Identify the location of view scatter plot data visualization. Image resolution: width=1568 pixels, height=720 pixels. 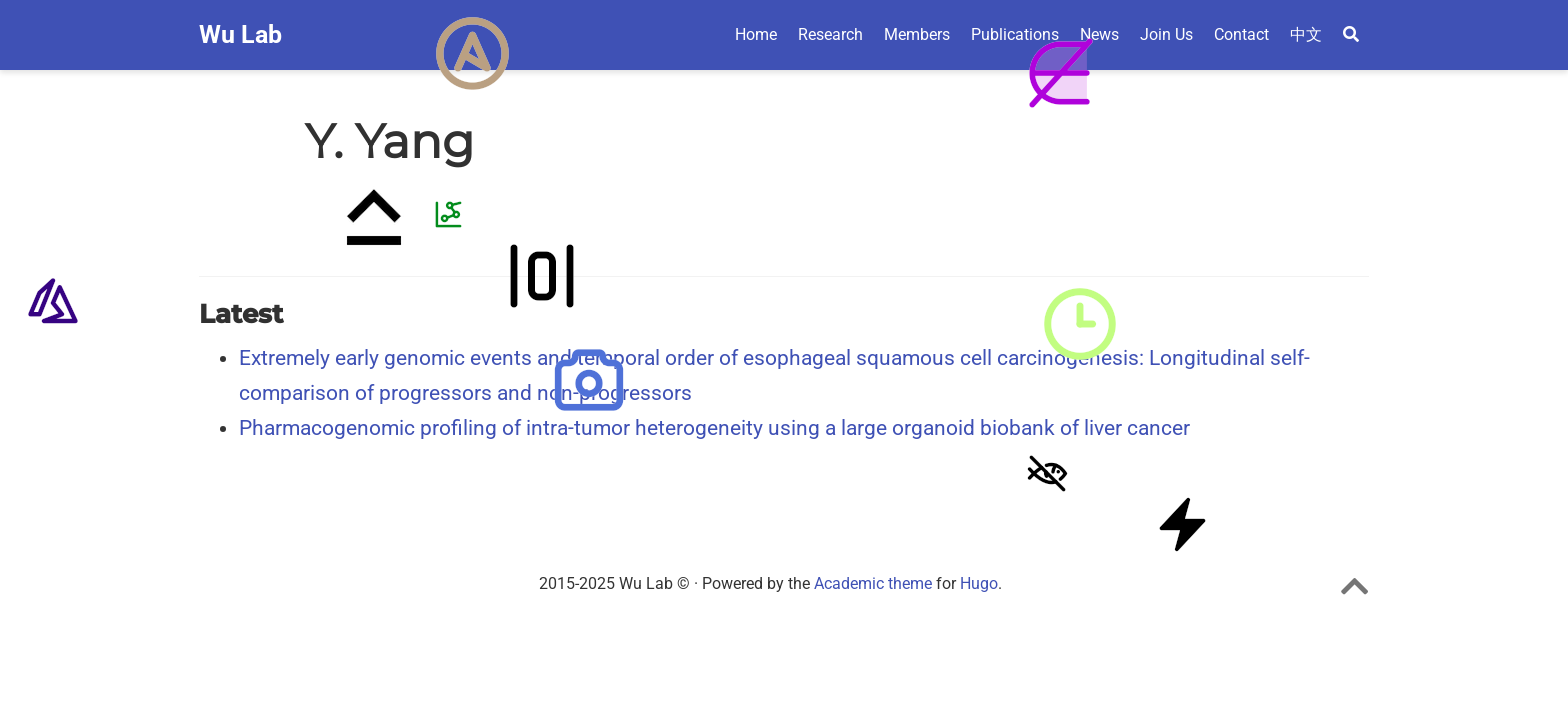
(448, 214).